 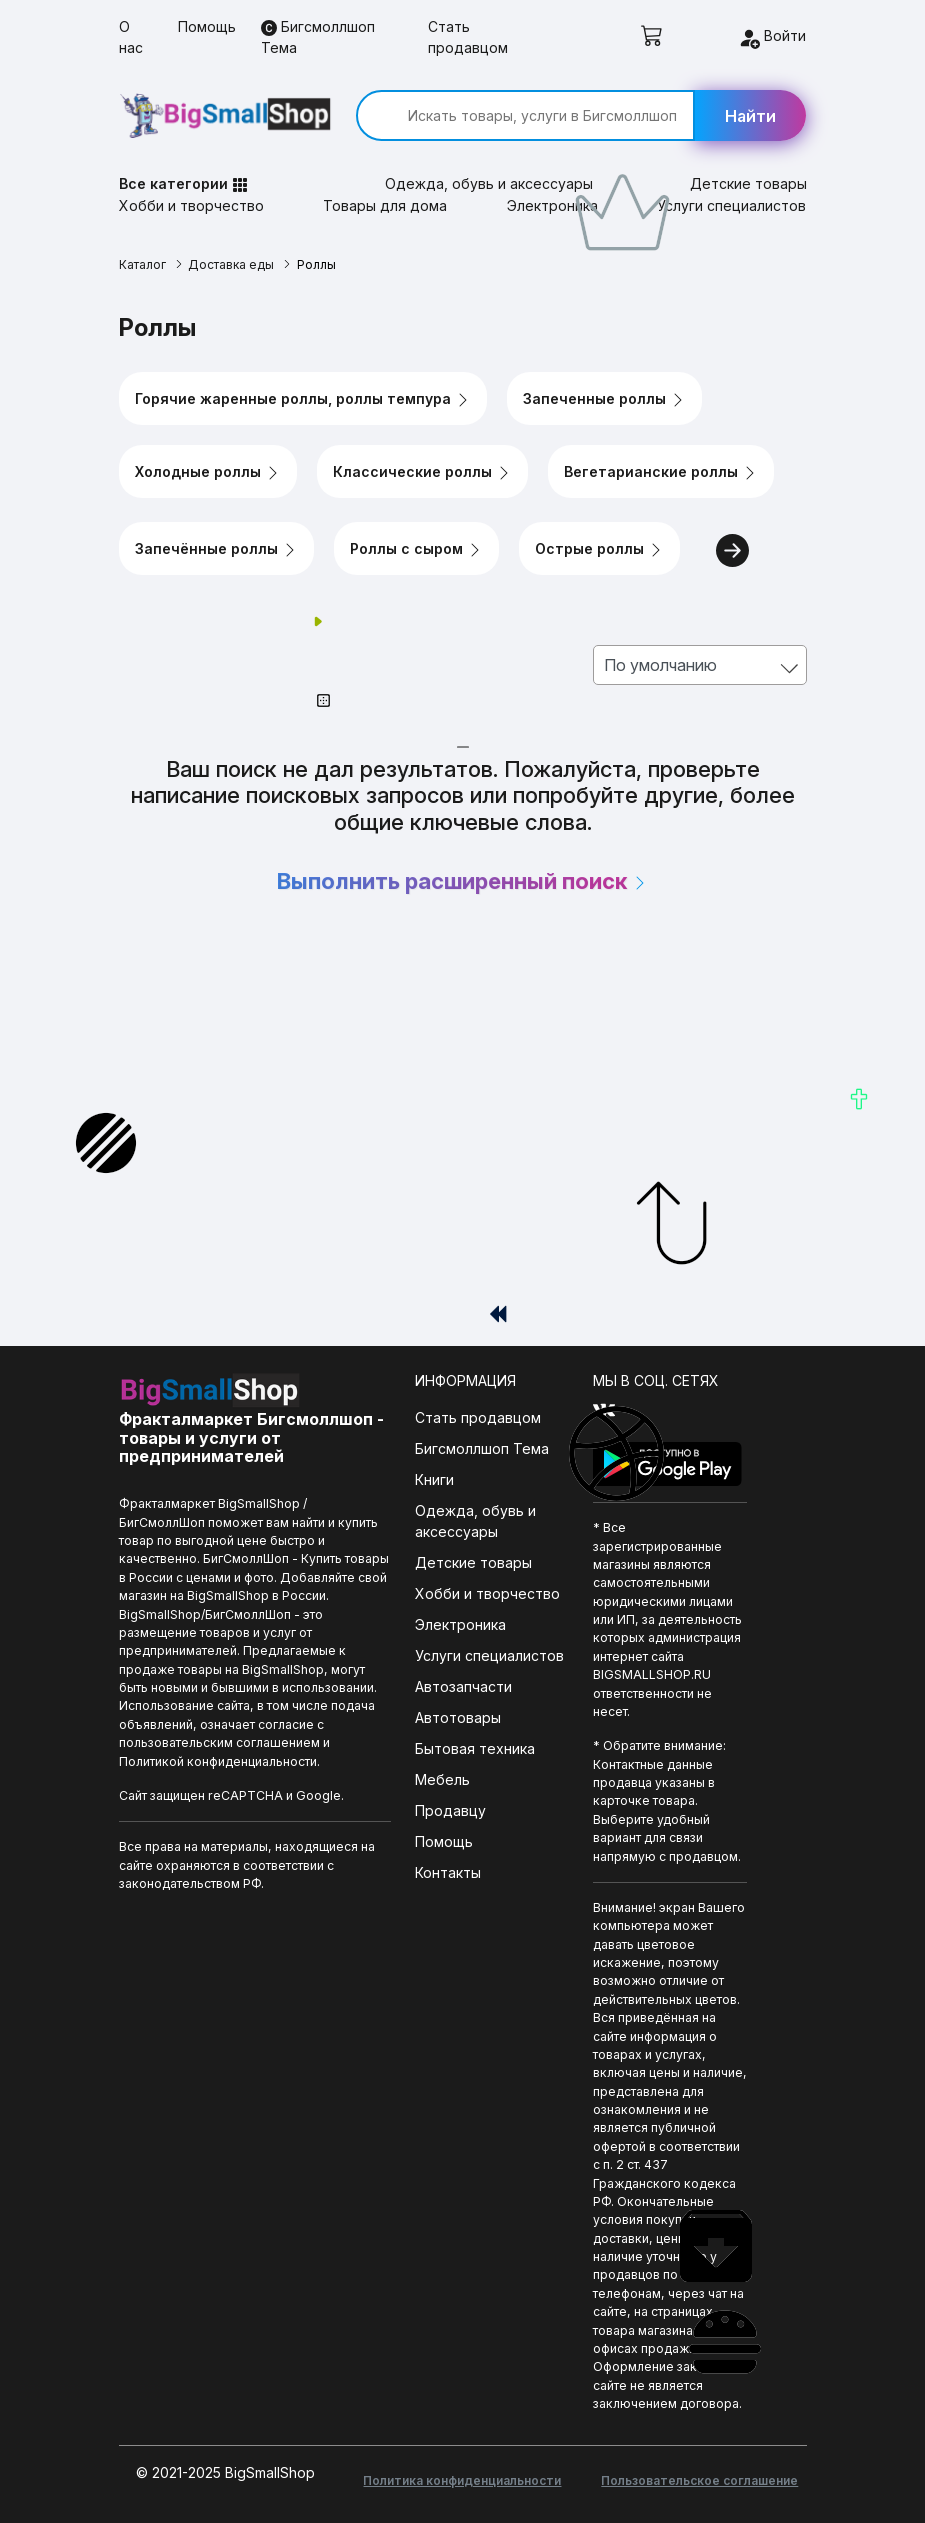 What do you see at coordinates (725, 2342) in the screenshot?
I see `open navigation menu` at bounding box center [725, 2342].